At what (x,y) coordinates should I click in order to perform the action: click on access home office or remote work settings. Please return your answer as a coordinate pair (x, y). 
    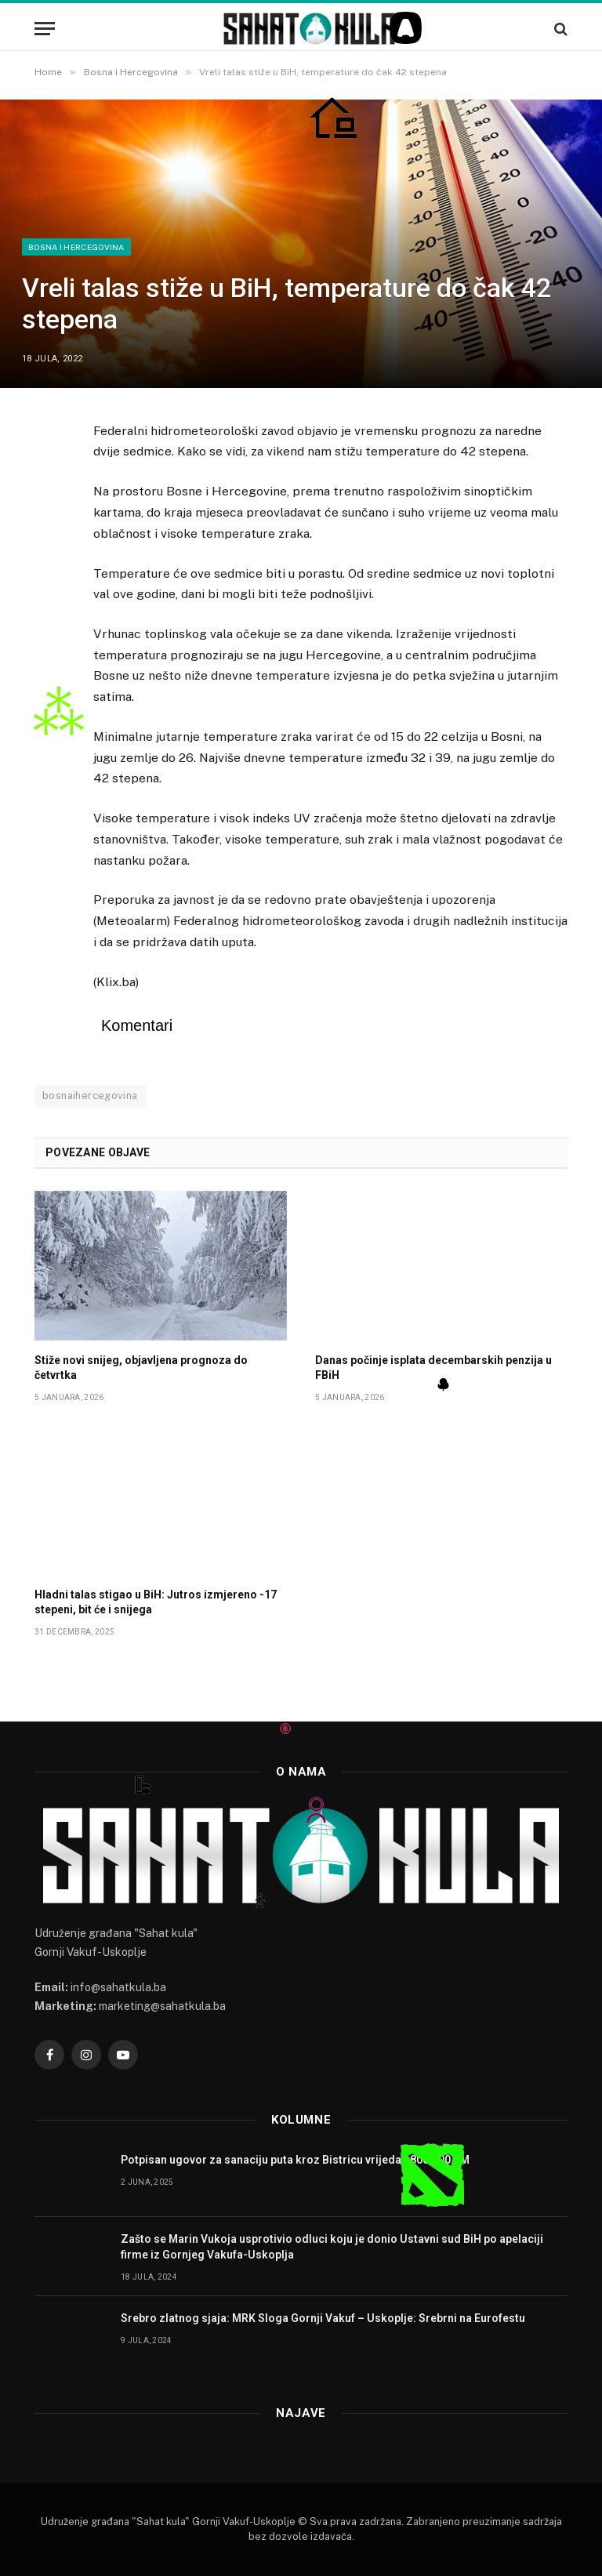
    Looking at the image, I should click on (332, 119).